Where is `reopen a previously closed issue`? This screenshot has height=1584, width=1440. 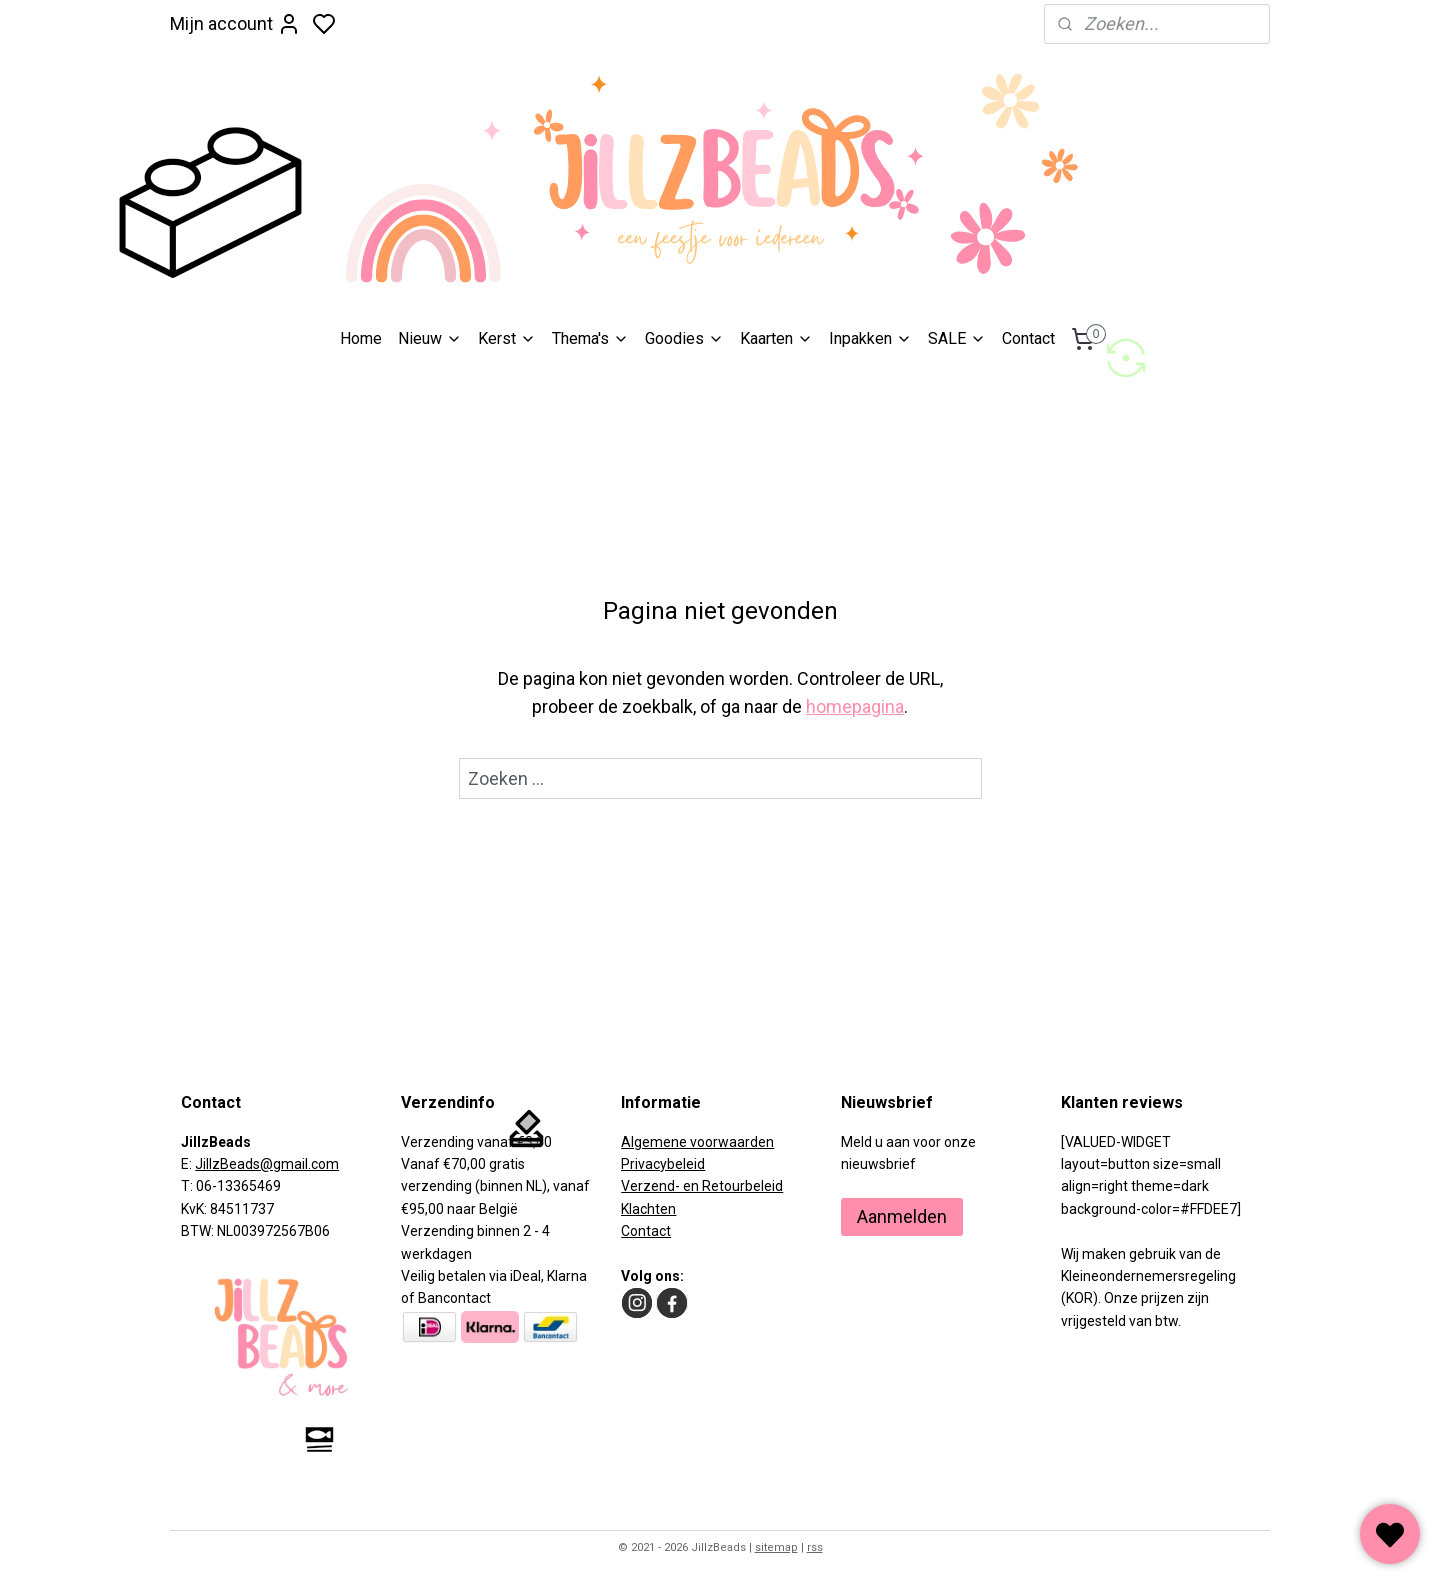
reopen a previously closed issue is located at coordinates (1126, 358).